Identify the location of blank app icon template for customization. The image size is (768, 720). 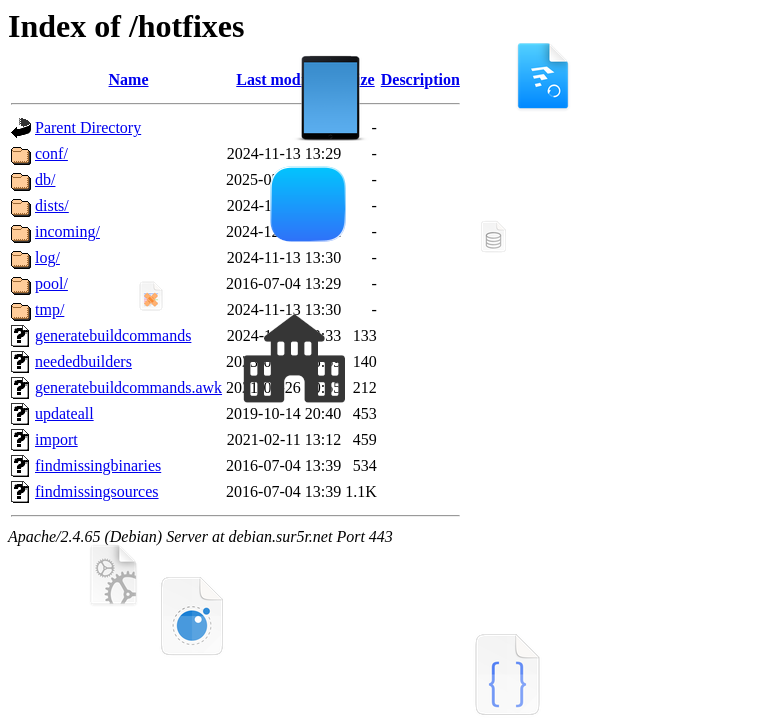
(308, 204).